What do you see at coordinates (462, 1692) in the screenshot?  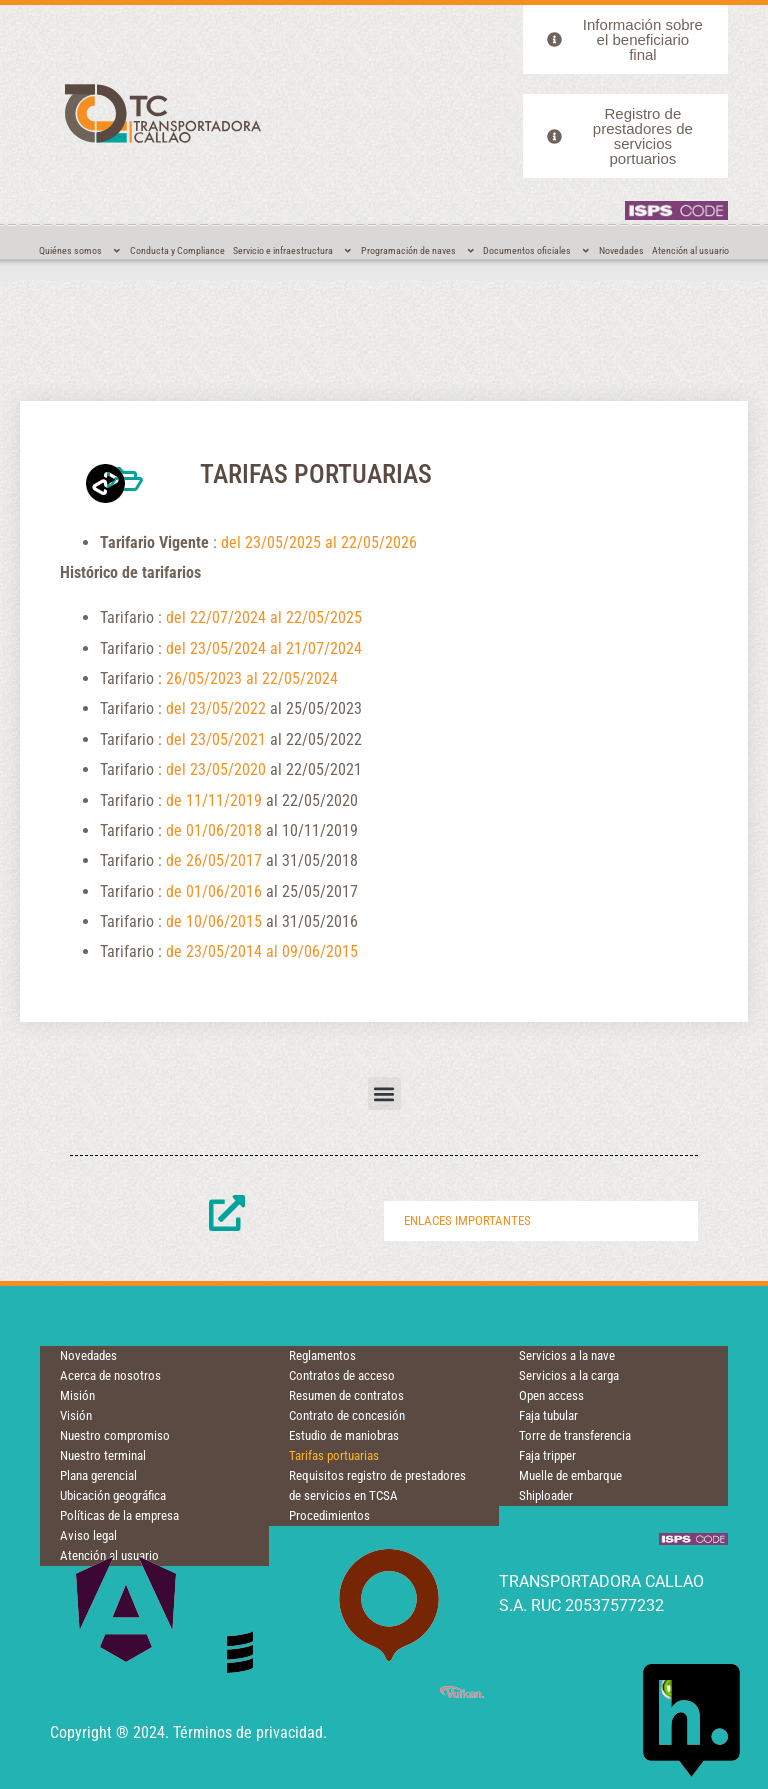 I see `vulkan graphics API logo` at bounding box center [462, 1692].